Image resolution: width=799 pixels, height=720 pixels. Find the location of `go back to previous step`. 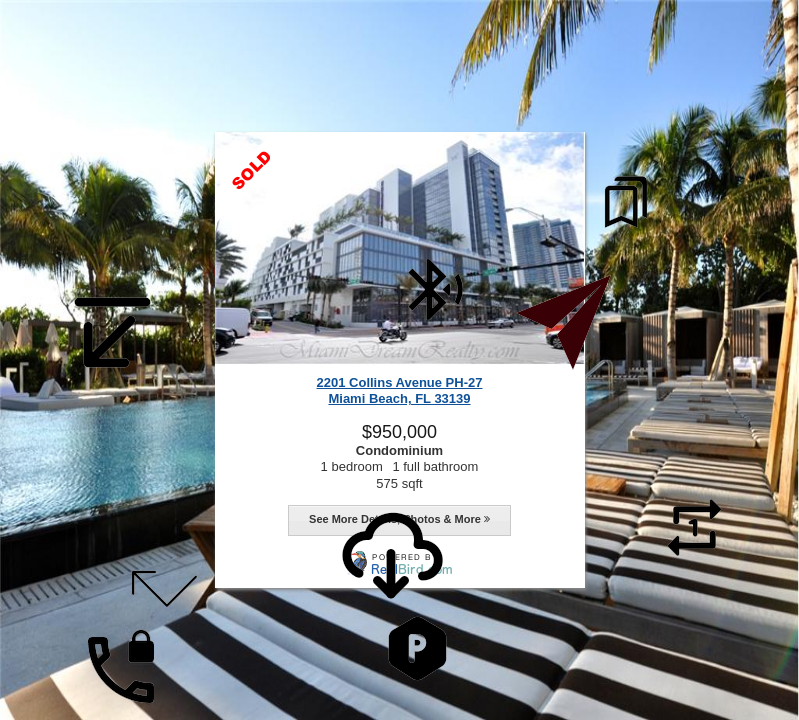

go back to previous step is located at coordinates (164, 586).